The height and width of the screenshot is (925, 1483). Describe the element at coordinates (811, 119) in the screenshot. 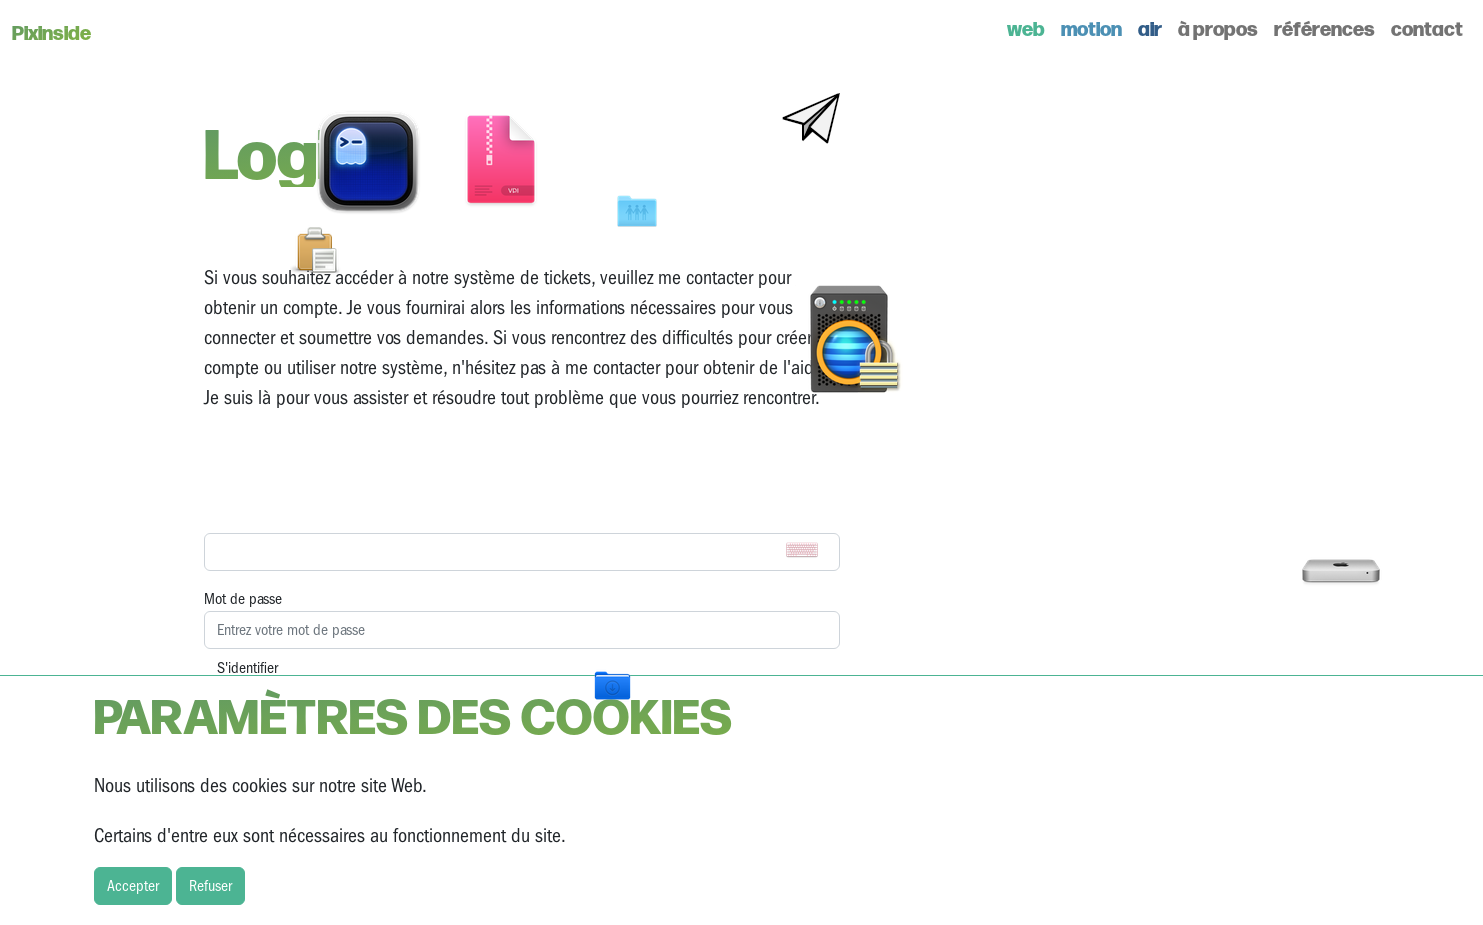

I see `view sent messages folder` at that location.